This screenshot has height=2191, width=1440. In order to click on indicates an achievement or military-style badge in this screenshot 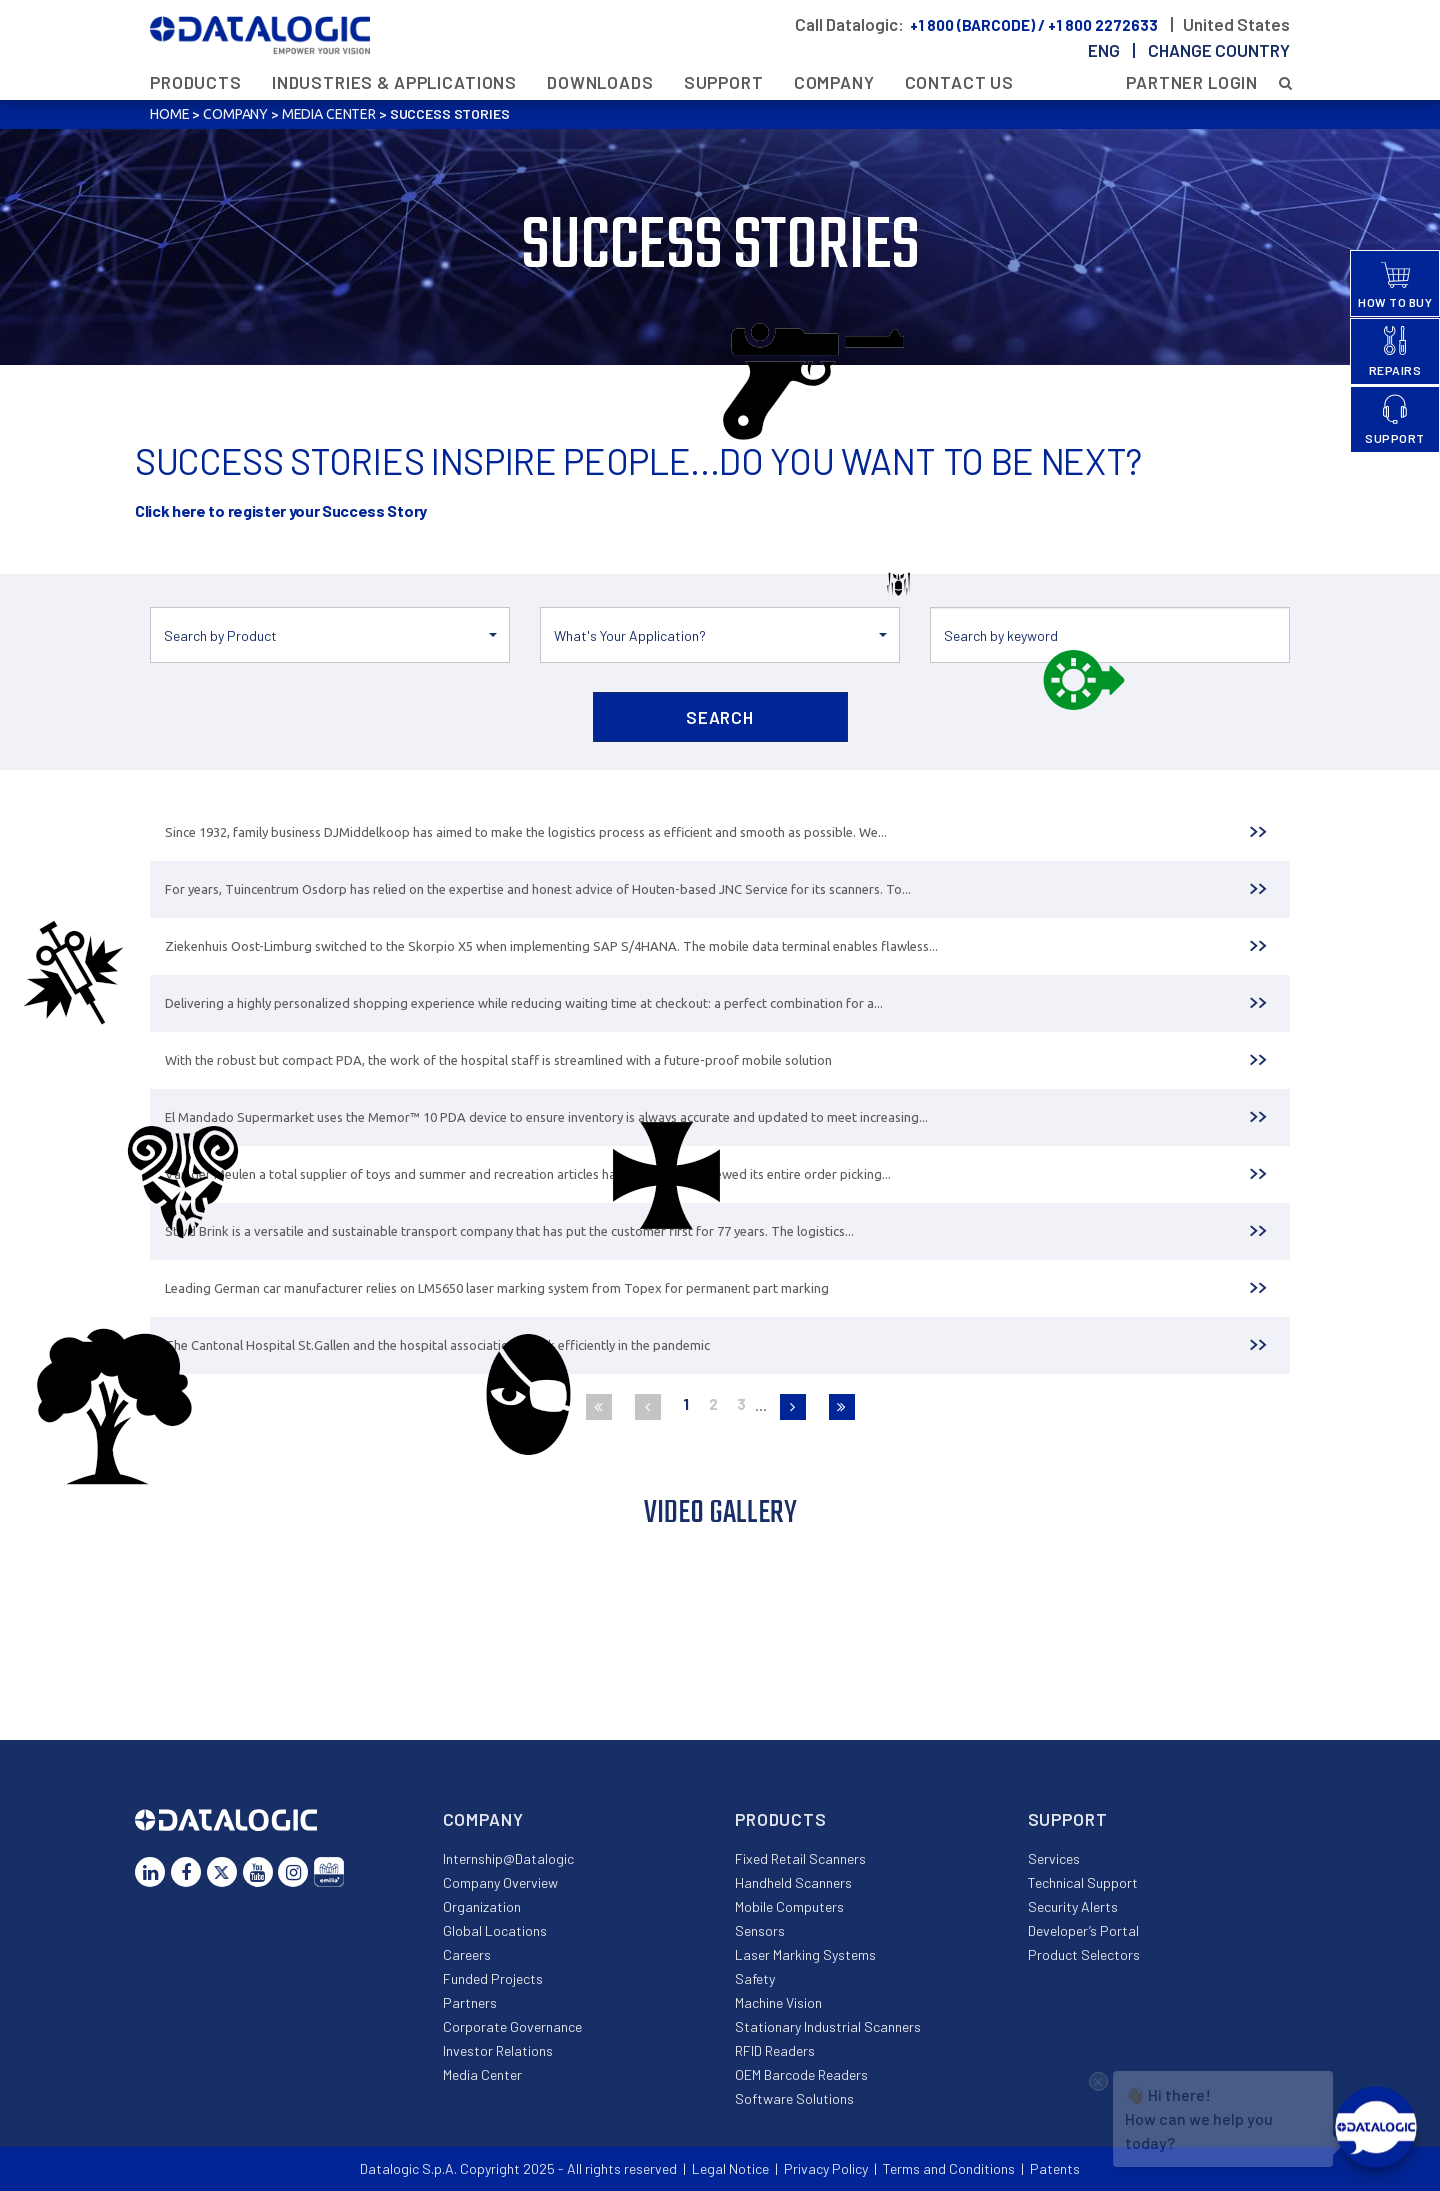, I will do `click(666, 1175)`.